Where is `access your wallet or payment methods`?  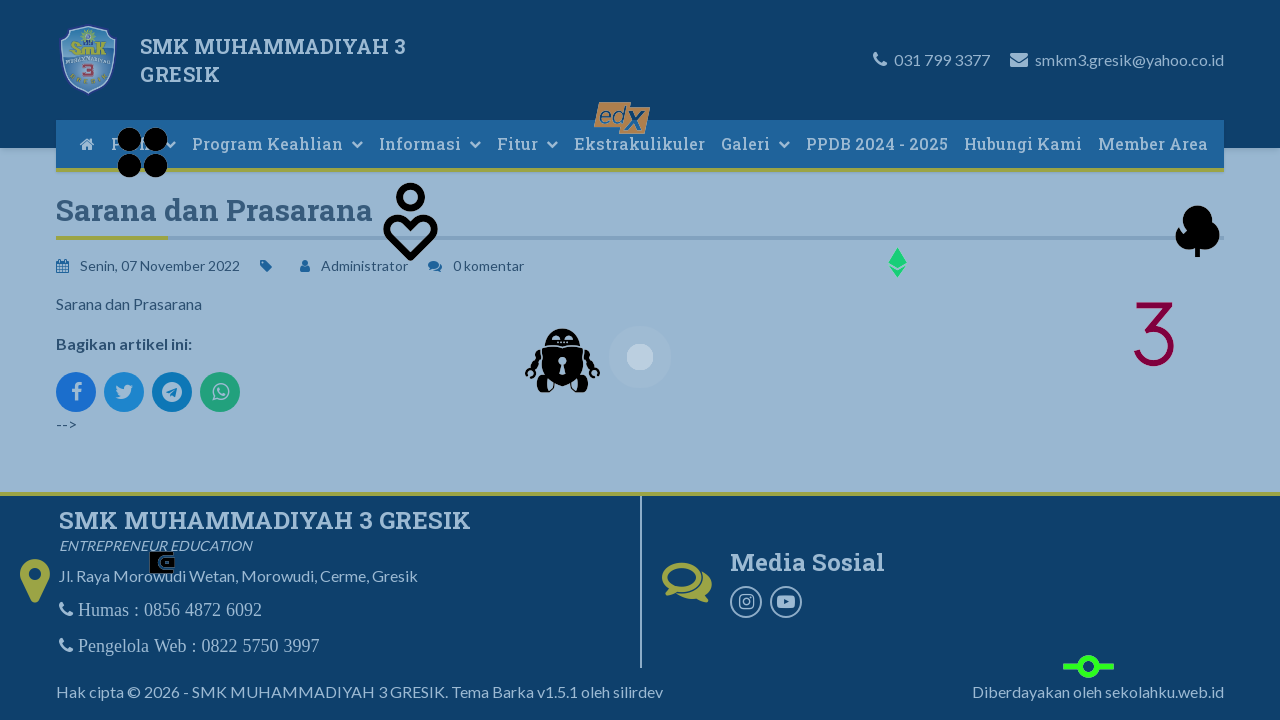
access your wallet or payment methods is located at coordinates (161, 562).